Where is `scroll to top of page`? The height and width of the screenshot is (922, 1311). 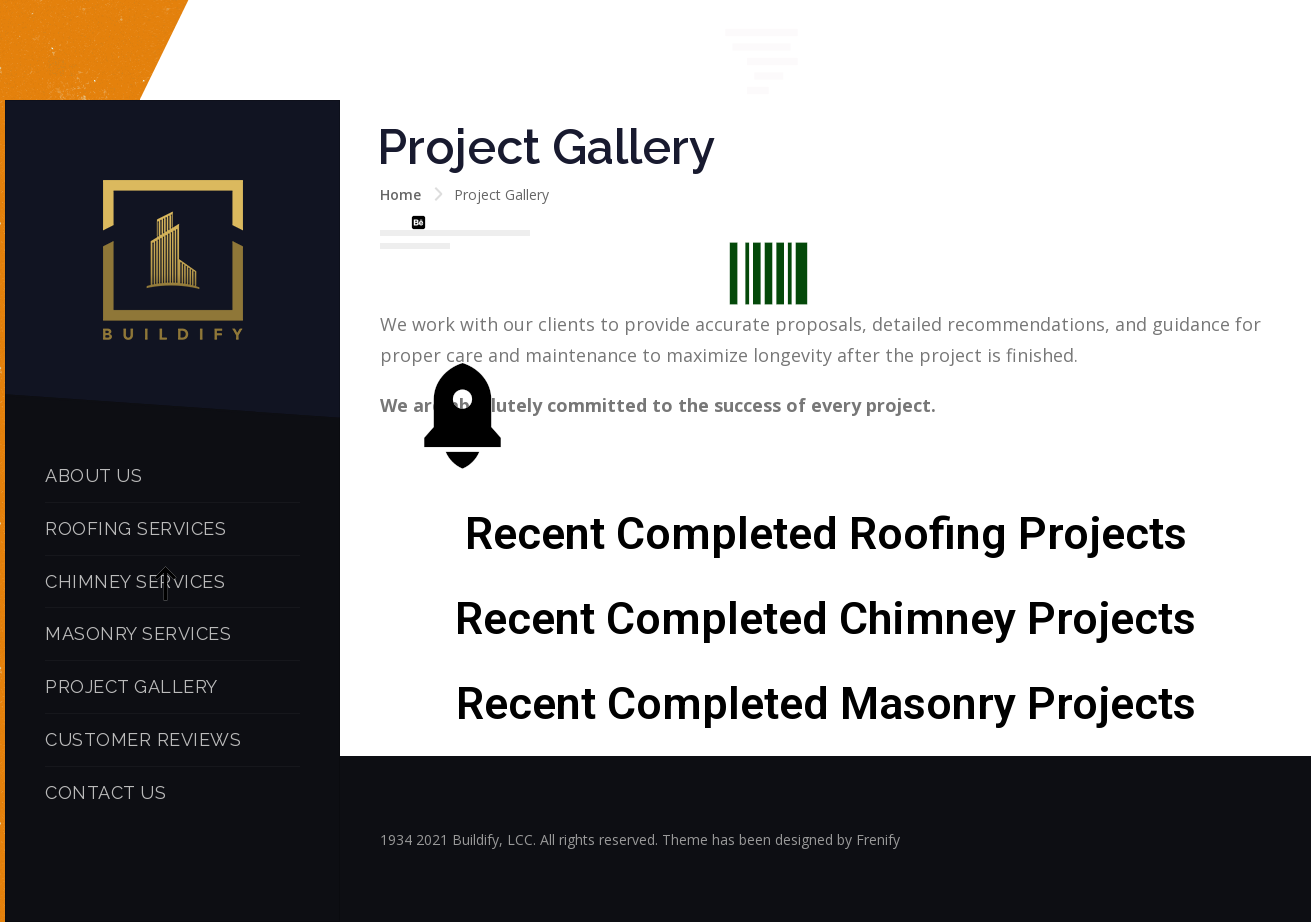
scroll to top of page is located at coordinates (165, 583).